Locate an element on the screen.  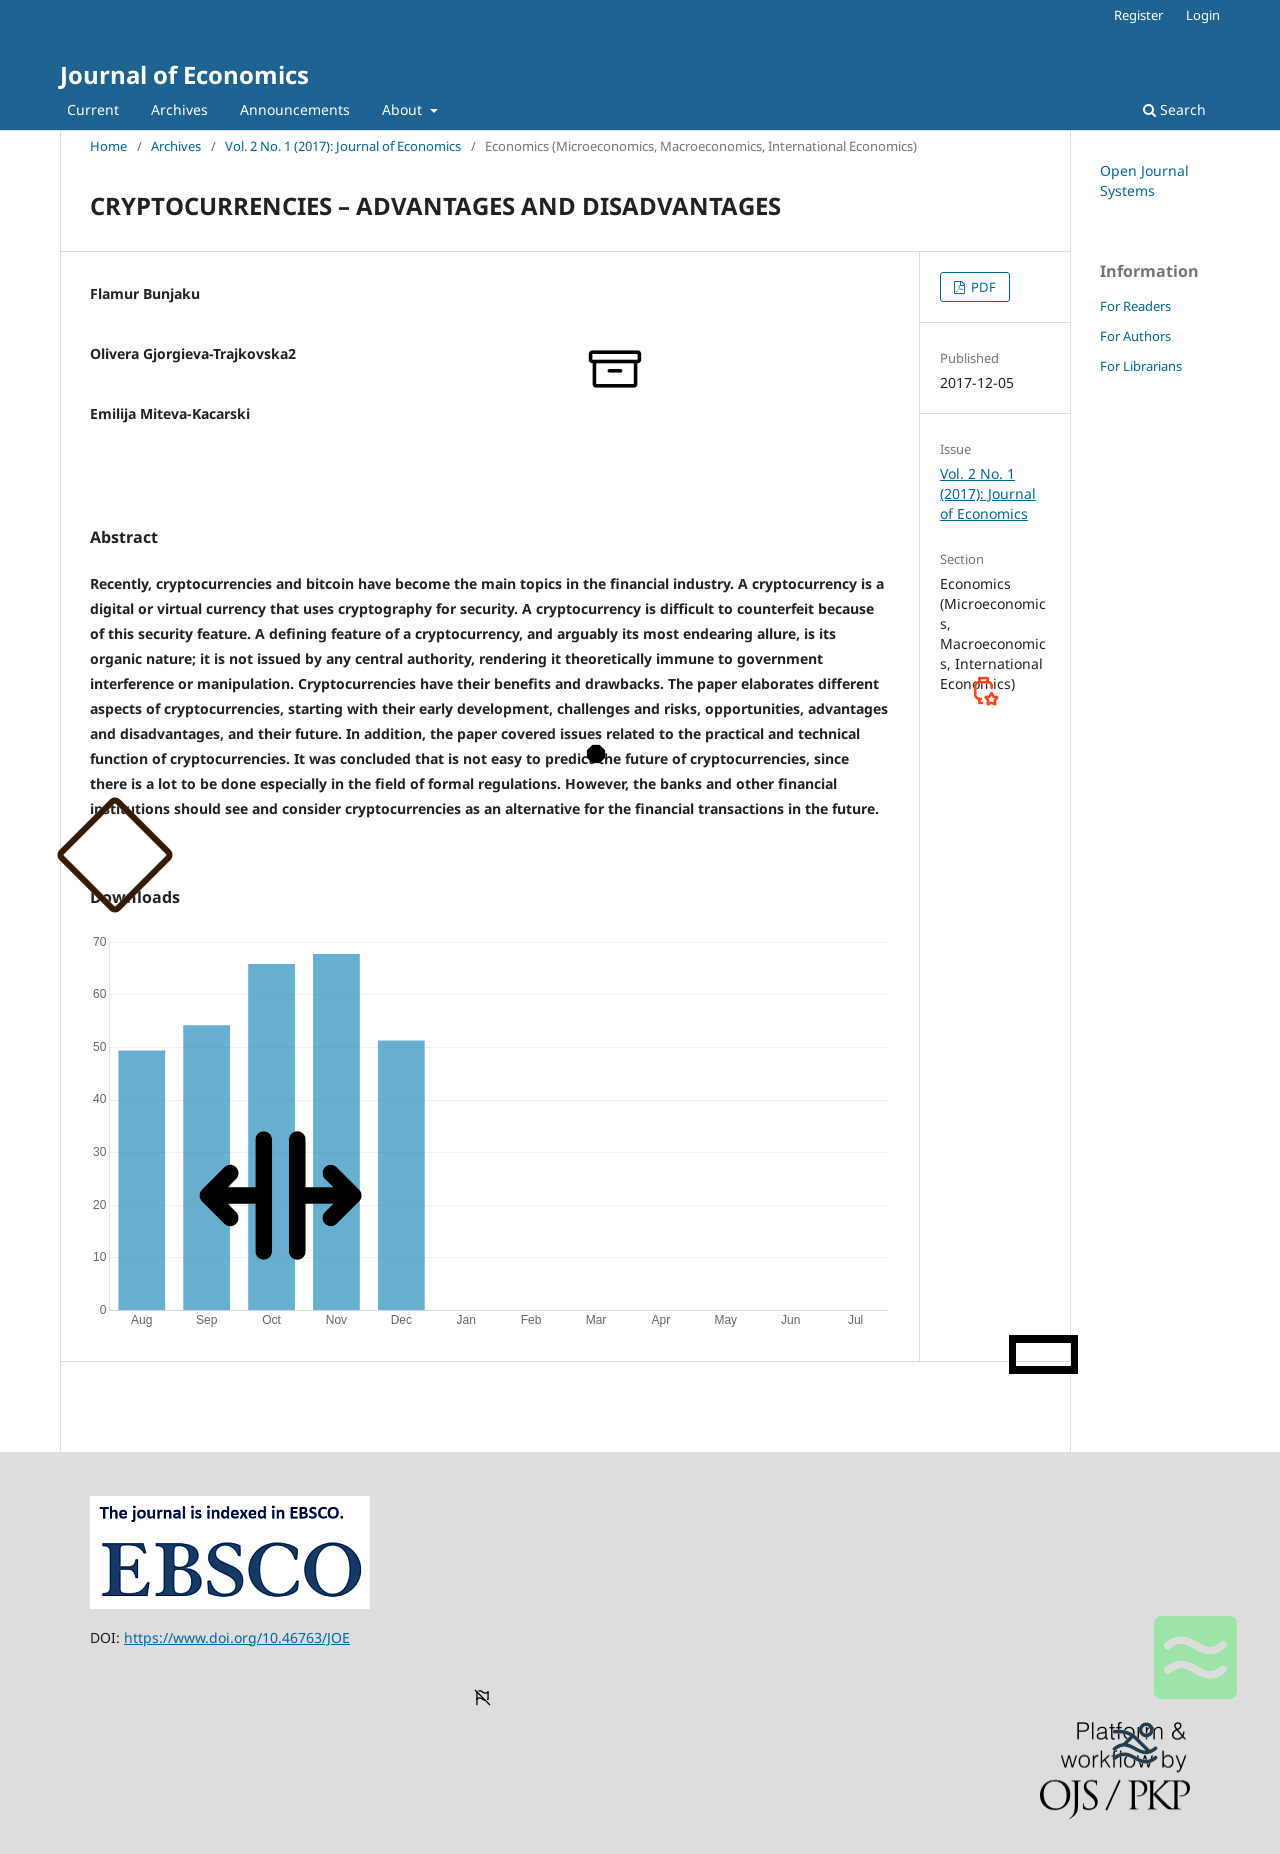
indicates approximate or estimated value is located at coordinates (1195, 1657).